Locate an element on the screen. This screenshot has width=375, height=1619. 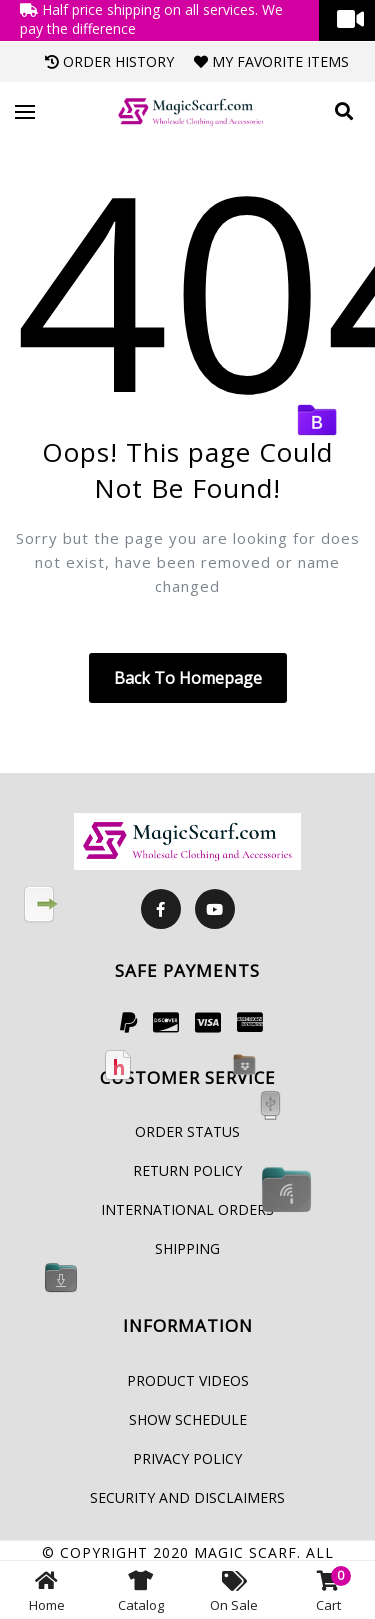
open your dropbox synced folder is located at coordinates (244, 1064).